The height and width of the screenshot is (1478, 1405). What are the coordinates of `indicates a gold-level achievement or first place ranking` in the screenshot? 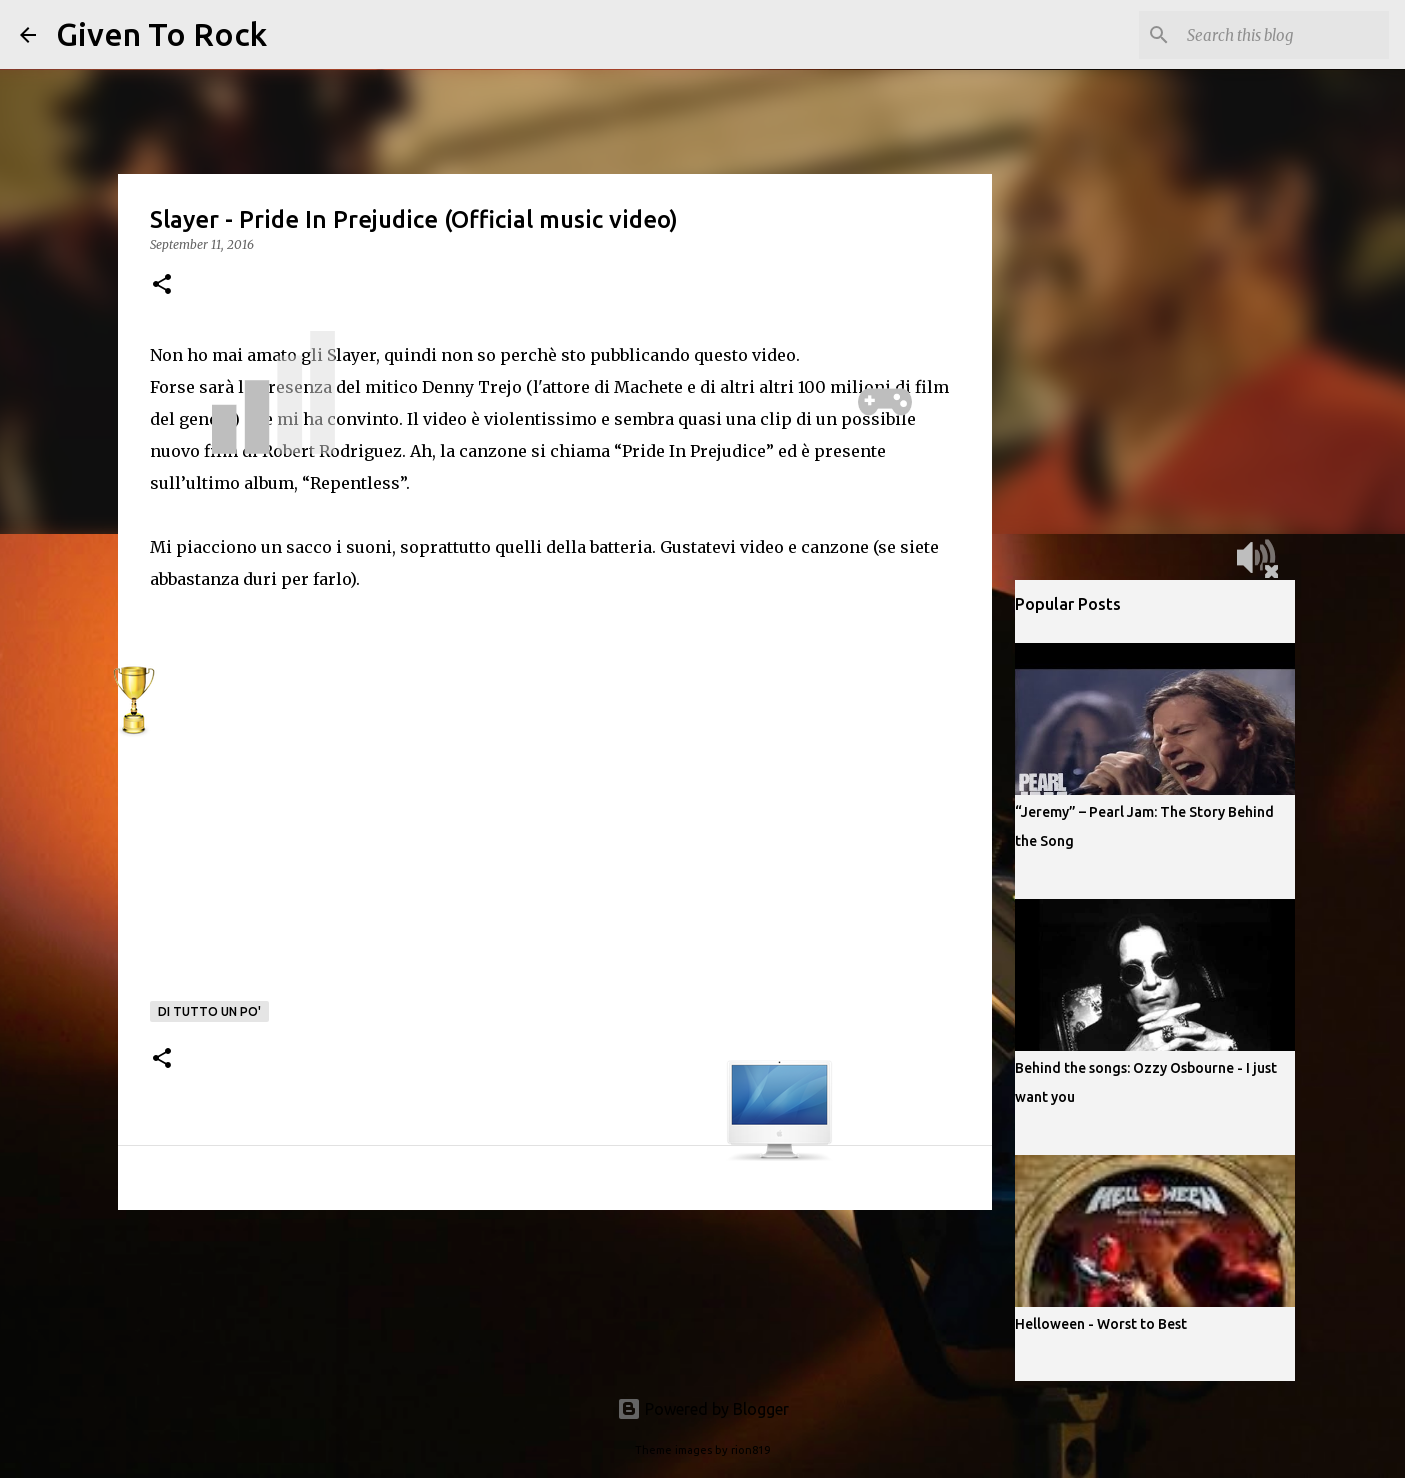 It's located at (136, 700).